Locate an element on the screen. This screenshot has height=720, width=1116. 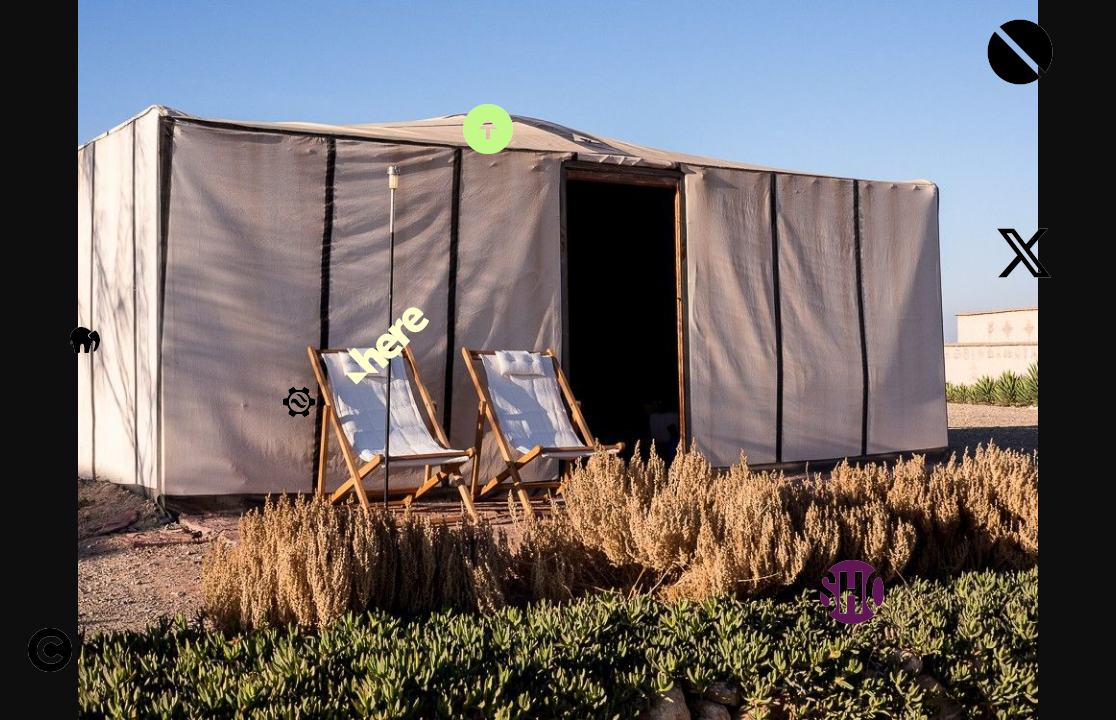
showtime streaming service logo is located at coordinates (852, 592).